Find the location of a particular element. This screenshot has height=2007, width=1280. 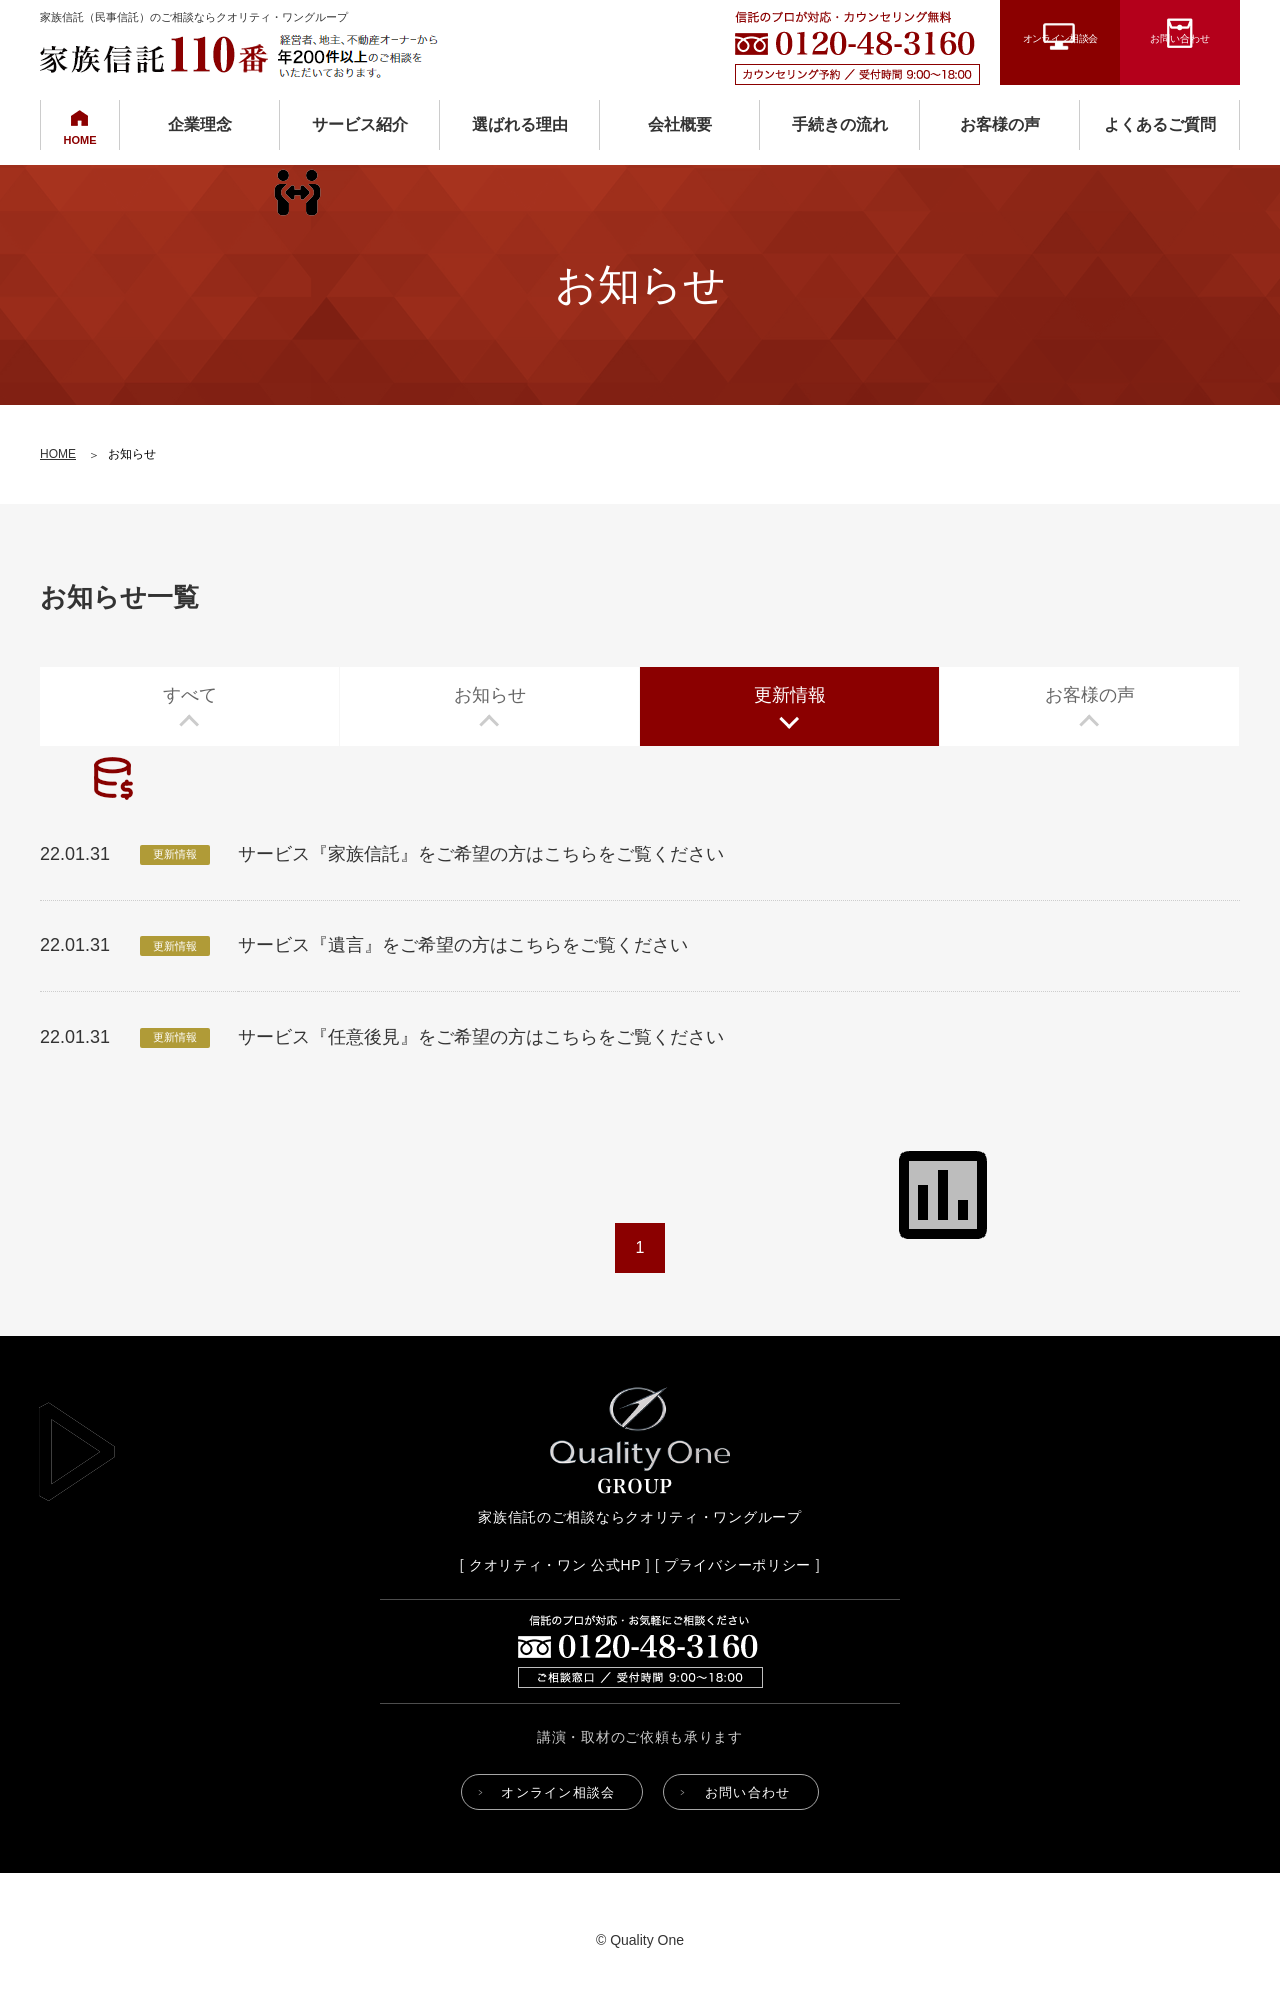

view database pricing or costs is located at coordinates (112, 777).